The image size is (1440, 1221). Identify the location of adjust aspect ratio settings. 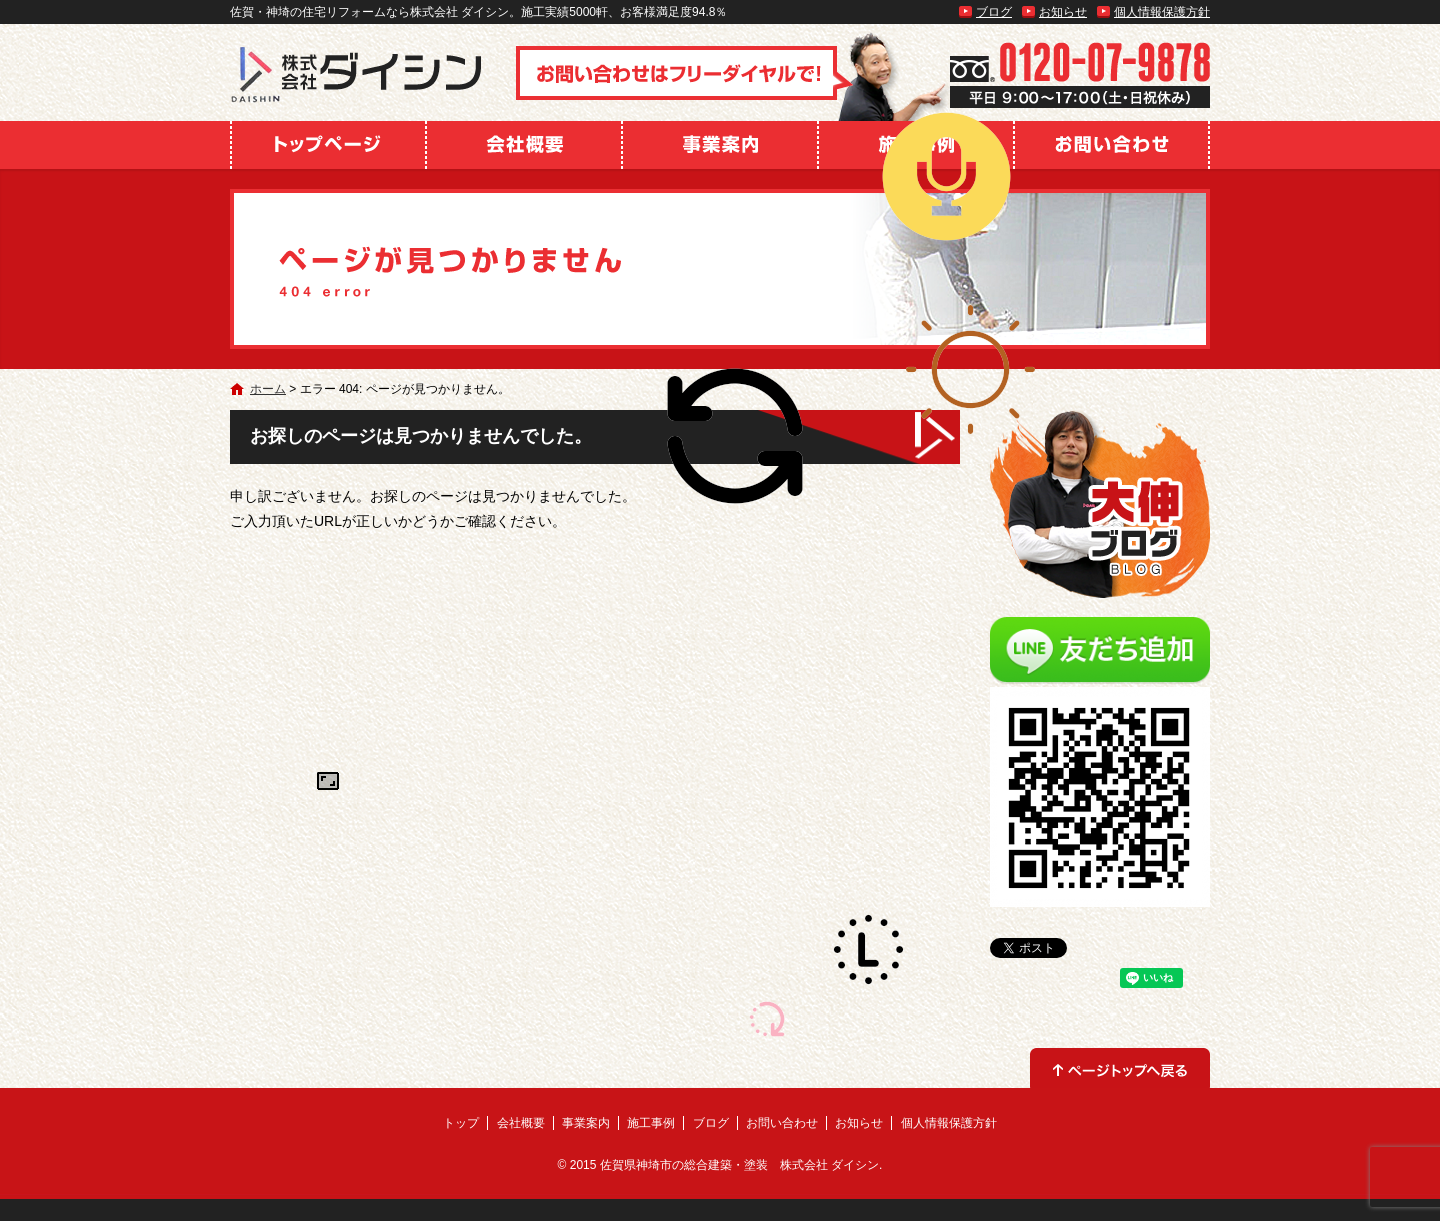
(328, 781).